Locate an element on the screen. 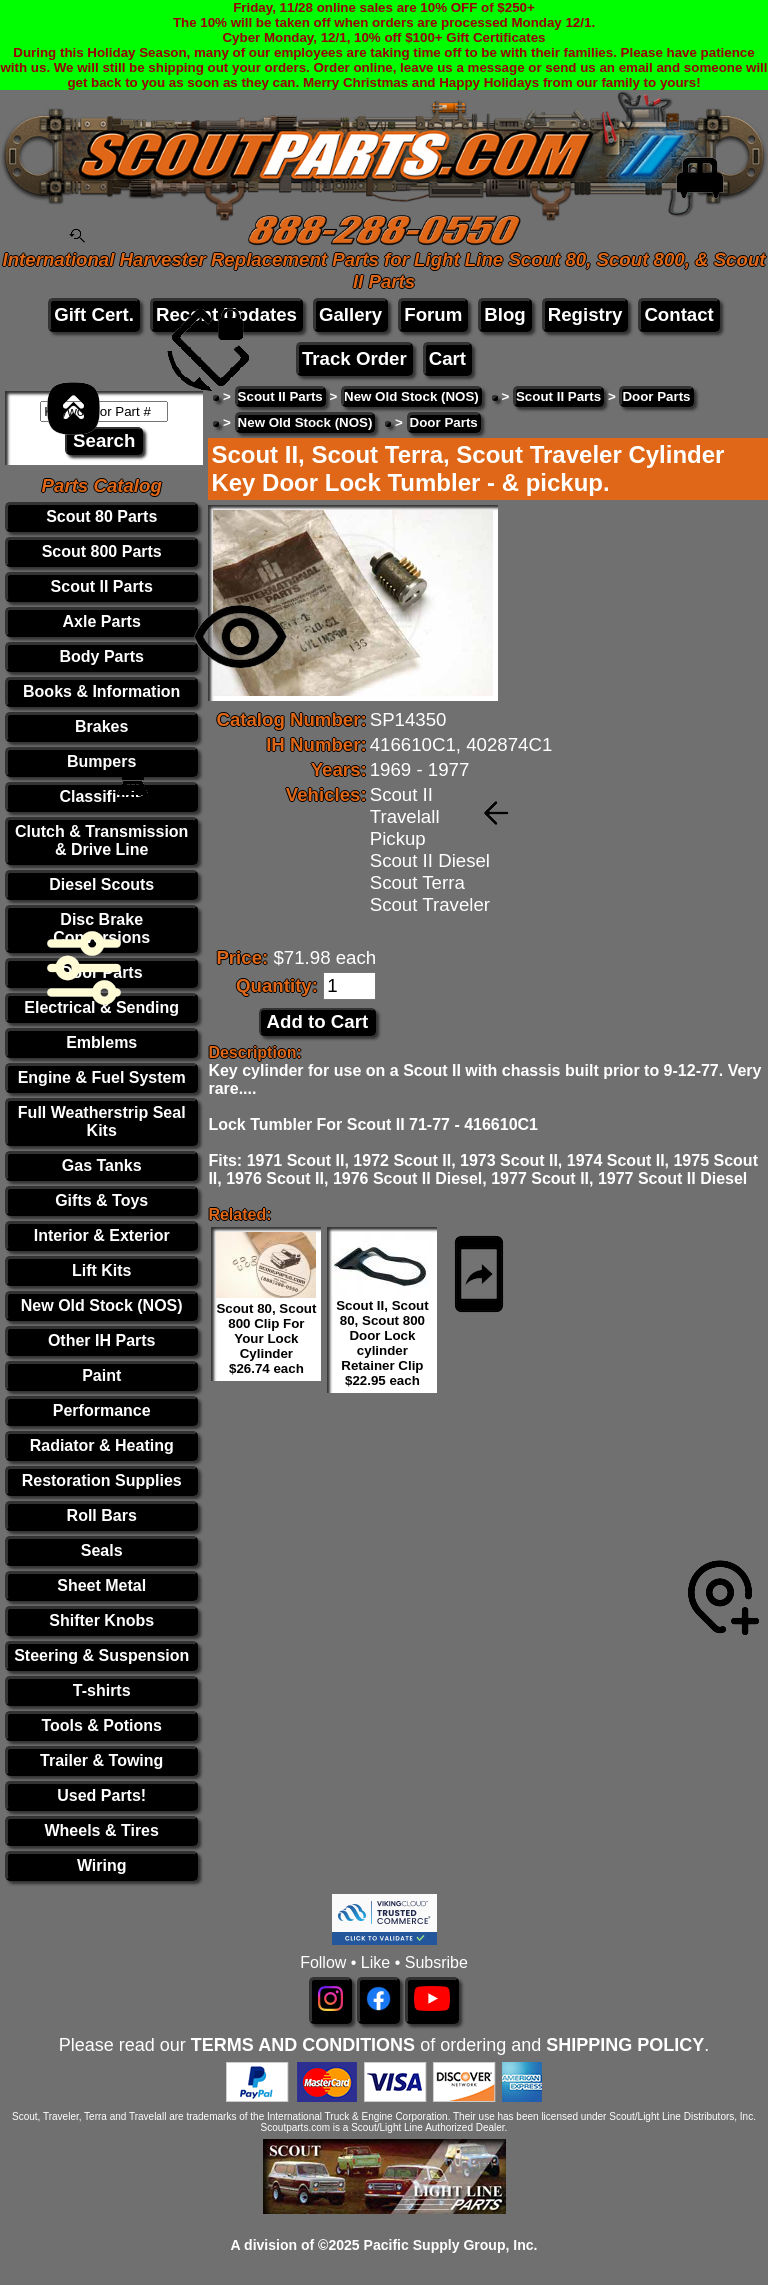 This screenshot has height=2285, width=768. screen rotation is locked is located at coordinates (210, 347).